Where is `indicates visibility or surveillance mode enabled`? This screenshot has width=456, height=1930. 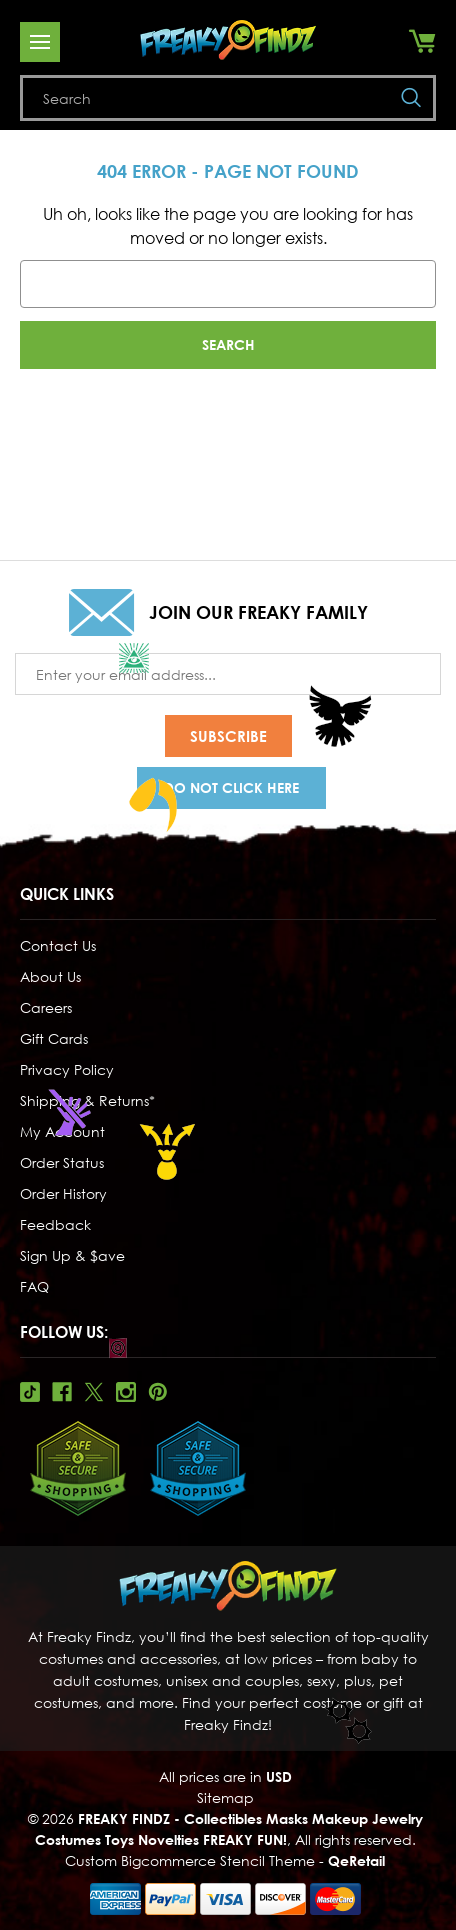
indicates visibility or surveillance mode enabled is located at coordinates (134, 658).